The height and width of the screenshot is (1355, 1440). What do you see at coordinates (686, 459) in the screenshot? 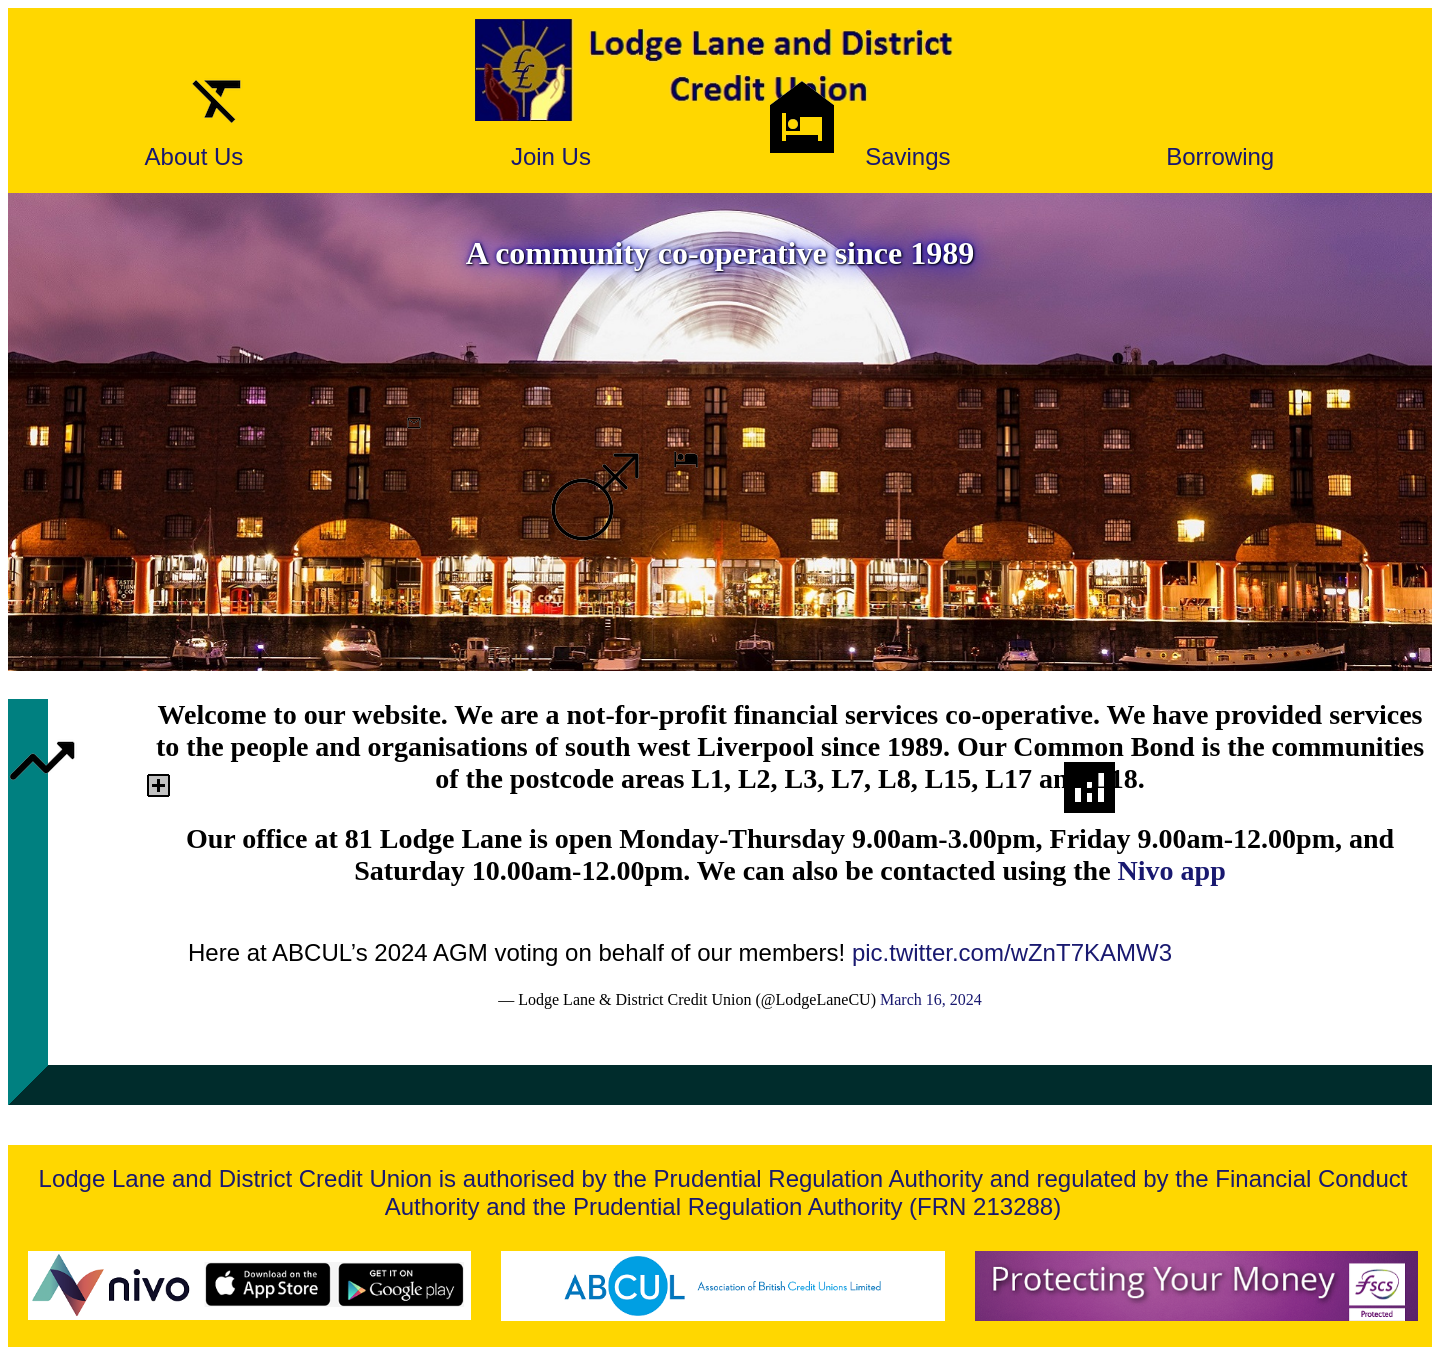
I see `find nearby hotels or accommodations` at bounding box center [686, 459].